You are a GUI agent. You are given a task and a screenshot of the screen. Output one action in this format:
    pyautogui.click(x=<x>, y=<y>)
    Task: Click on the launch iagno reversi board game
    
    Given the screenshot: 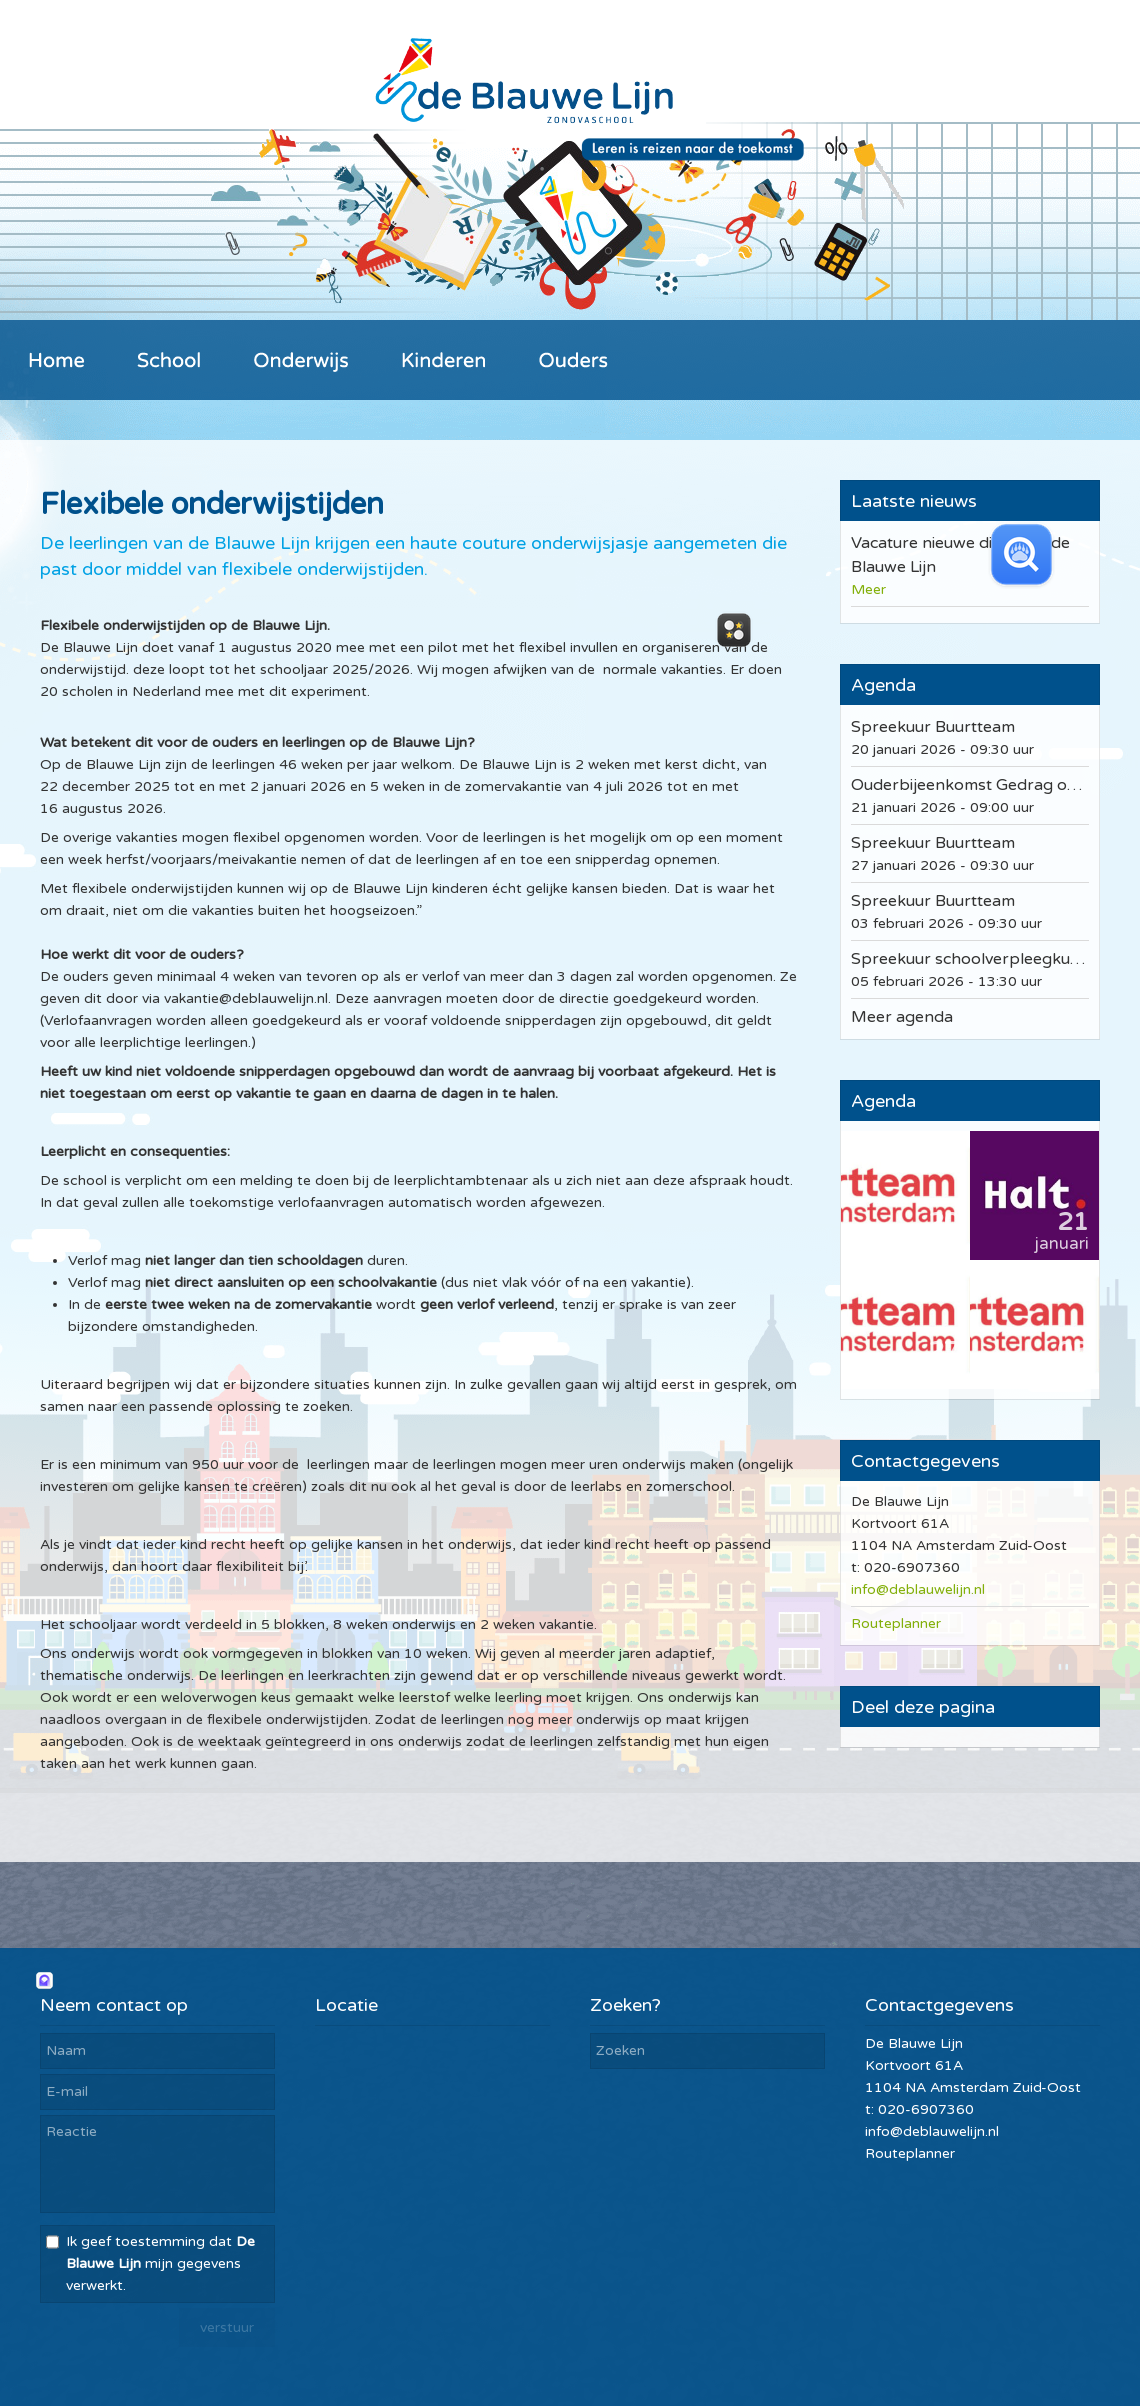 What is the action you would take?
    pyautogui.click(x=734, y=630)
    